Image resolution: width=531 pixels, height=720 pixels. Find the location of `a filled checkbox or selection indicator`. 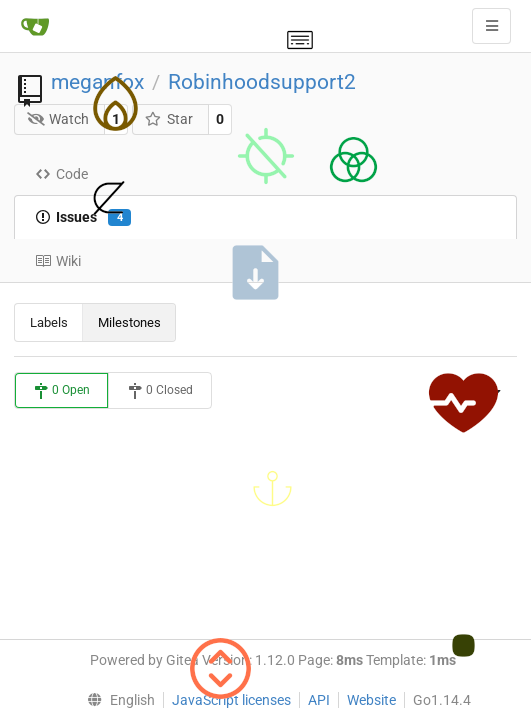

a filled checkbox or selection indicator is located at coordinates (463, 645).